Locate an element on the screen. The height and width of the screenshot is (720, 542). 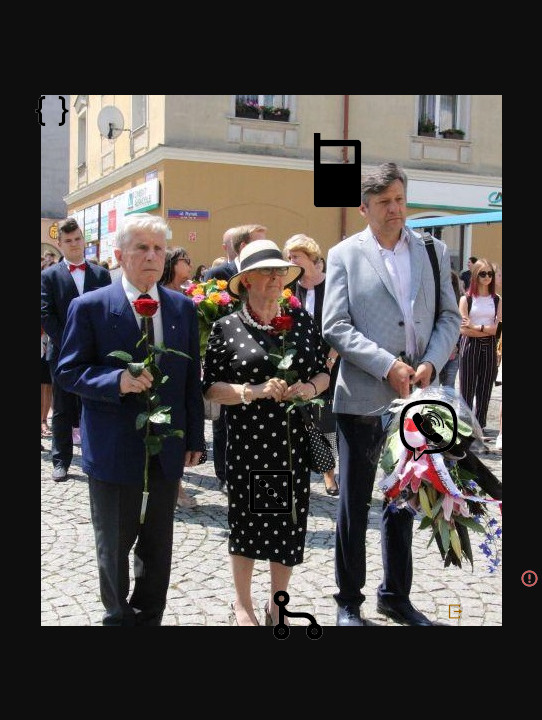
indicates a warning or error state is located at coordinates (529, 578).